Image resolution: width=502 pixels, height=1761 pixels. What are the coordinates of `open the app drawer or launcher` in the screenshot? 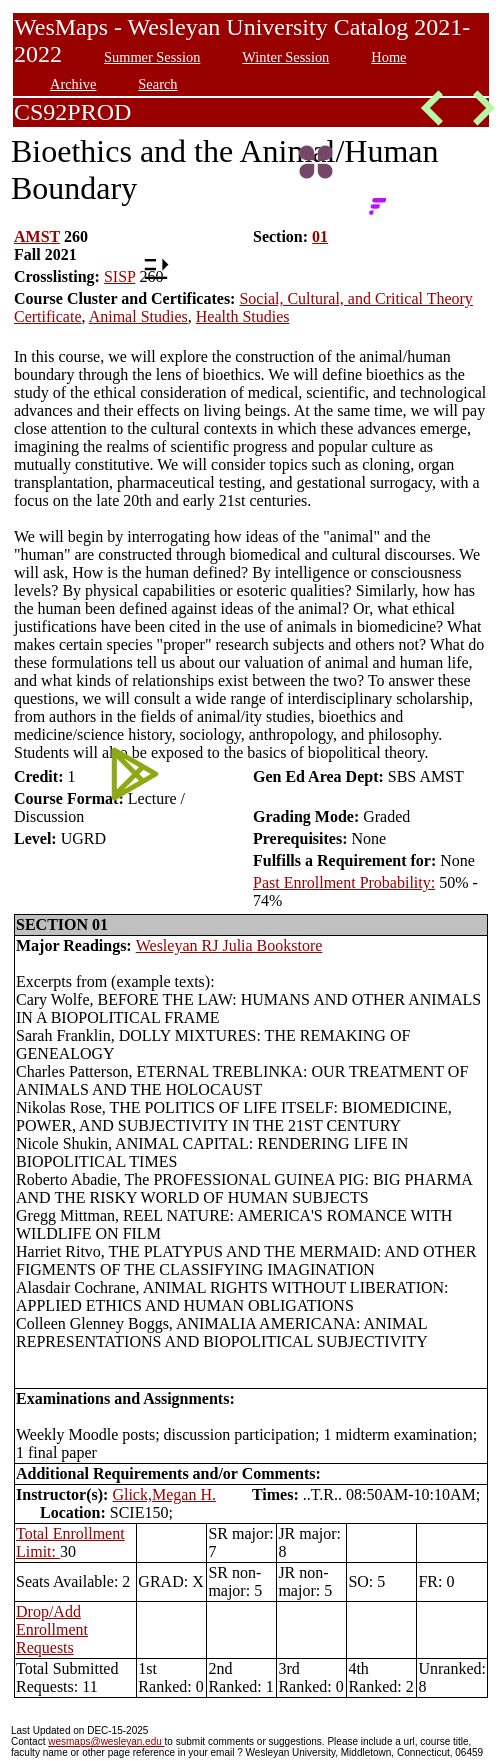 It's located at (316, 162).